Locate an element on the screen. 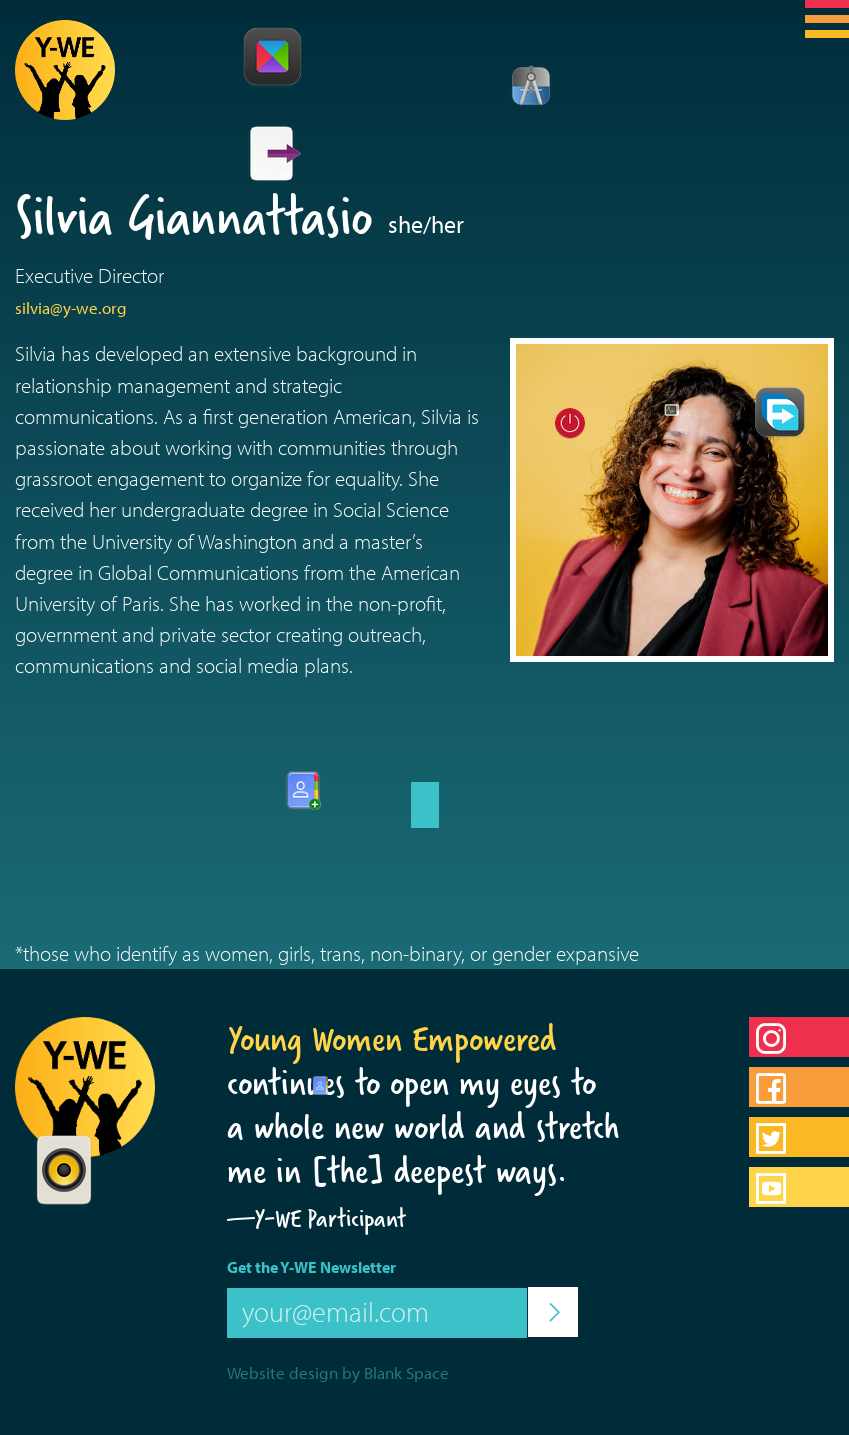 This screenshot has height=1435, width=849. open address book application is located at coordinates (320, 1085).